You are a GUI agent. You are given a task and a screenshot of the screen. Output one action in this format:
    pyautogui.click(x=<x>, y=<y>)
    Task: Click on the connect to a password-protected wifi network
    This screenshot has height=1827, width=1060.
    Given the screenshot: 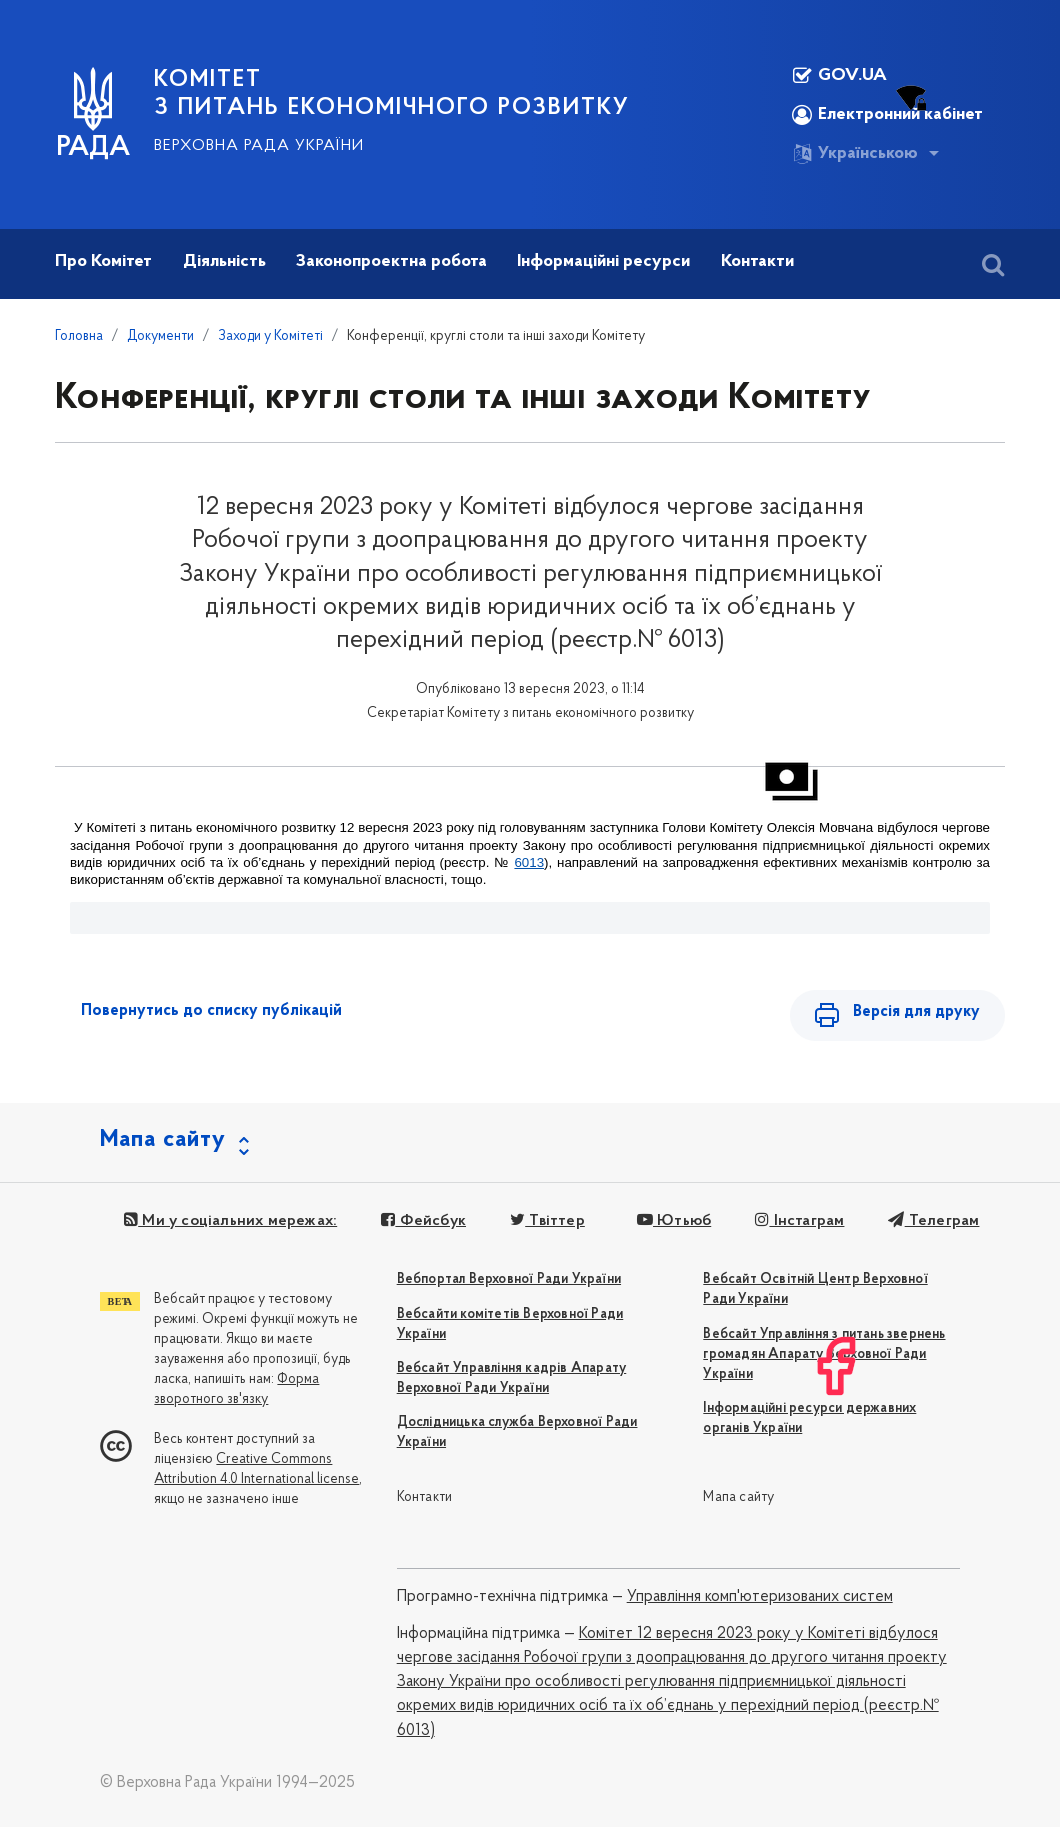 What is the action you would take?
    pyautogui.click(x=911, y=98)
    